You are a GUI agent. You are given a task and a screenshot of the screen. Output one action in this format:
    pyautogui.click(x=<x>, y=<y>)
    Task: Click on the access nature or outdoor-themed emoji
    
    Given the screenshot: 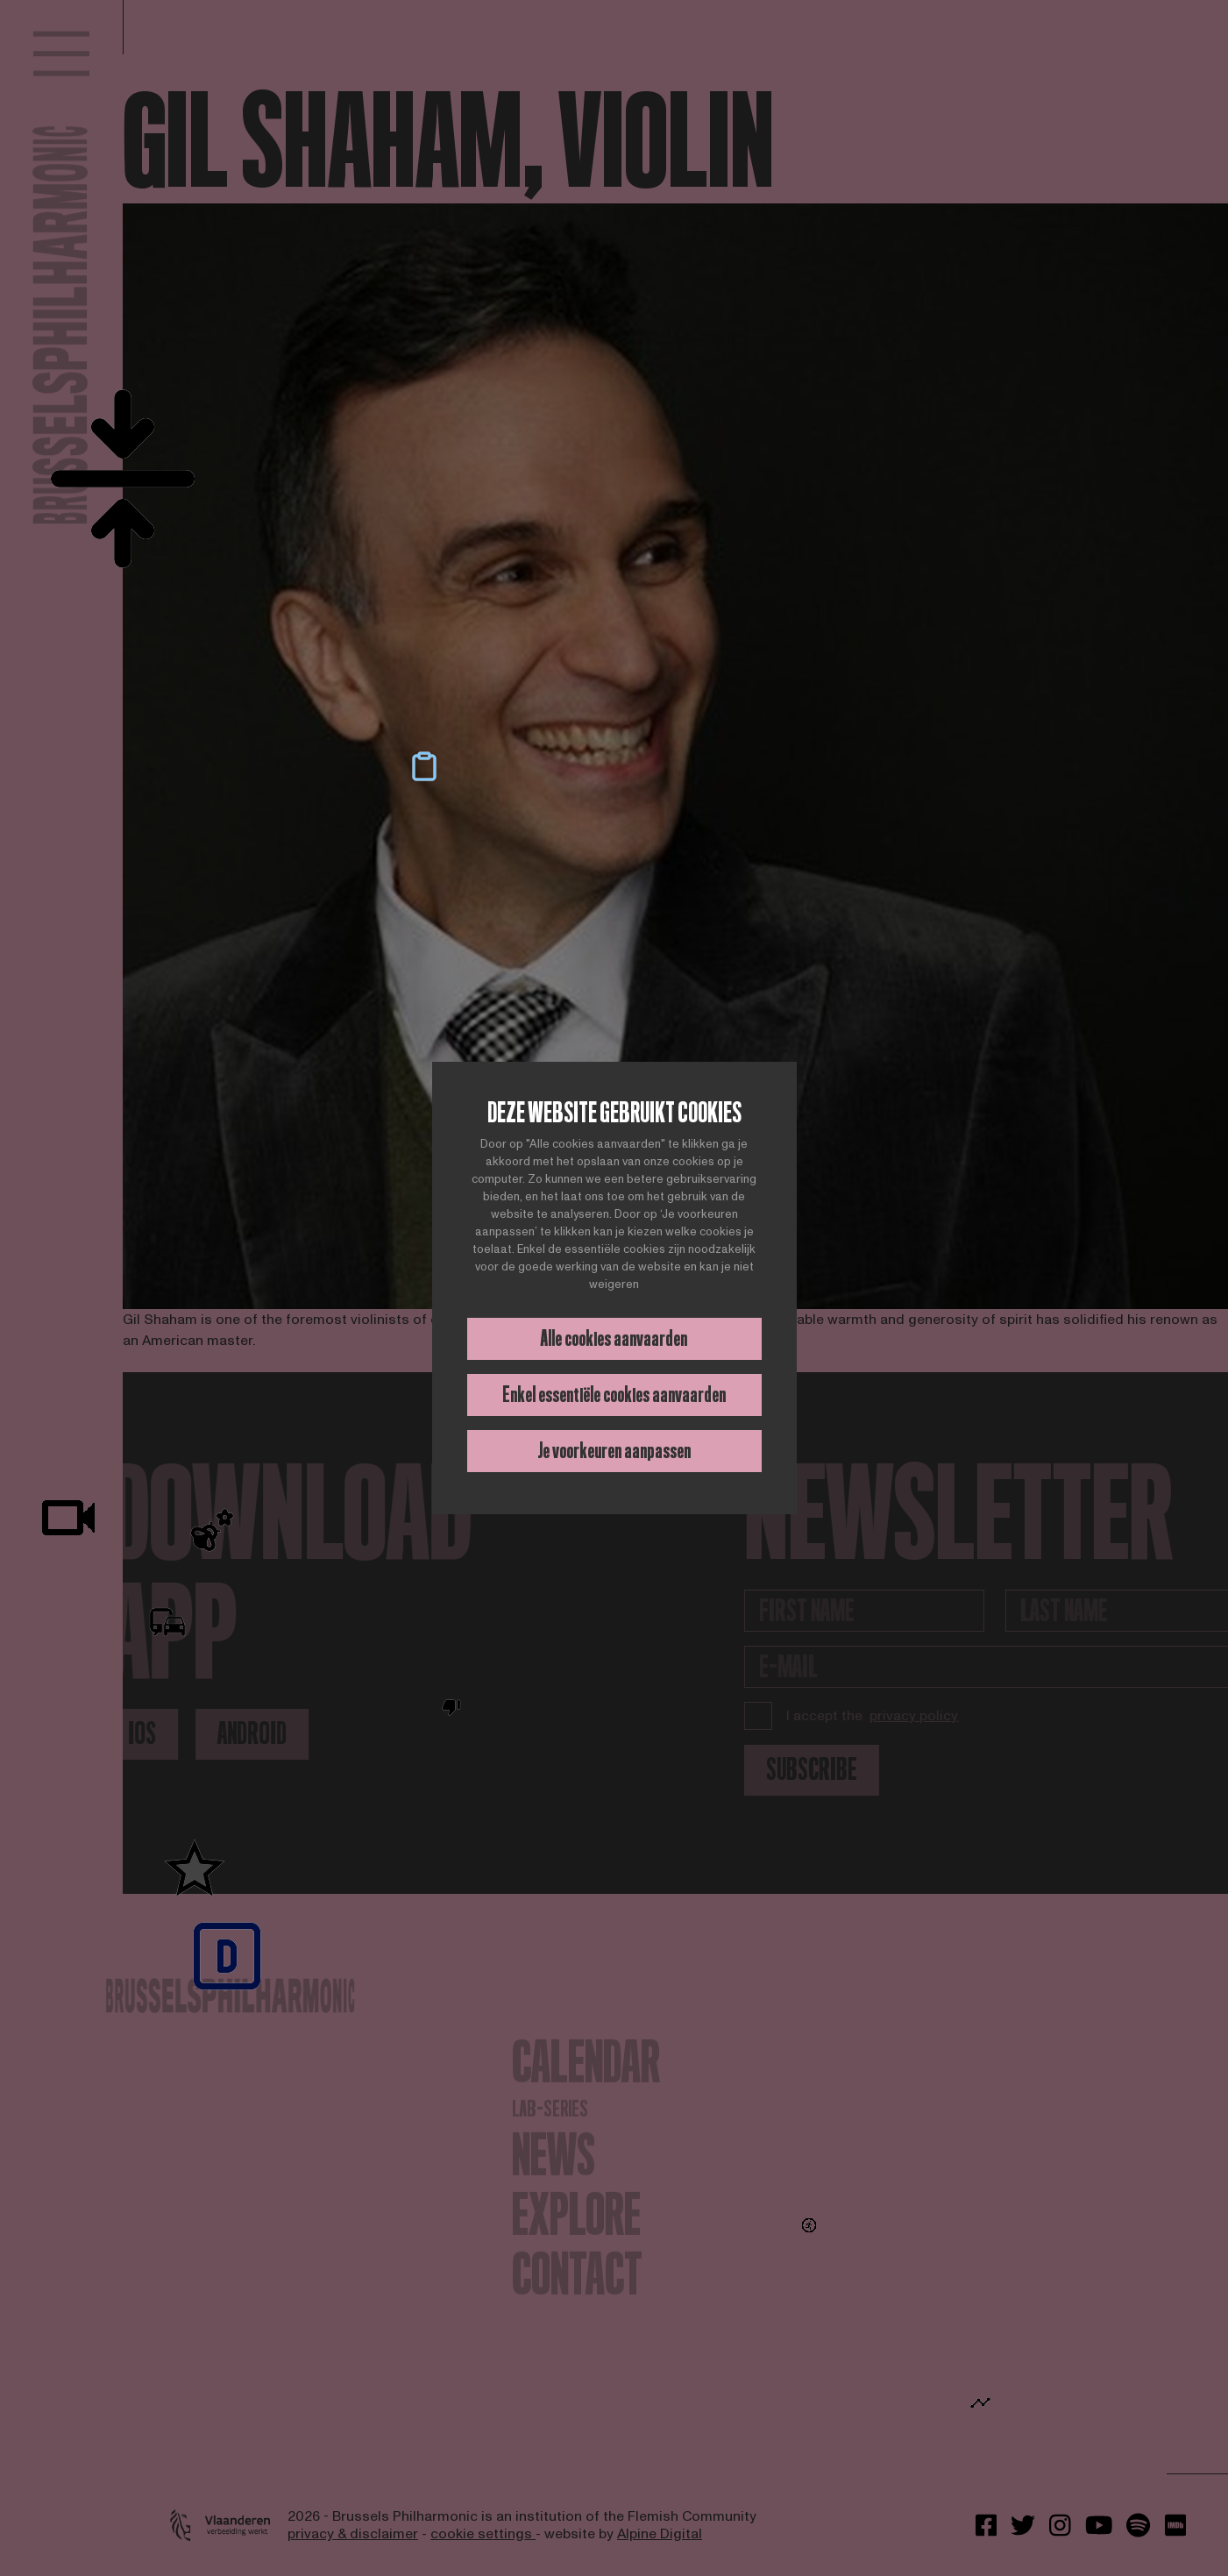 What is the action you would take?
    pyautogui.click(x=212, y=1530)
    